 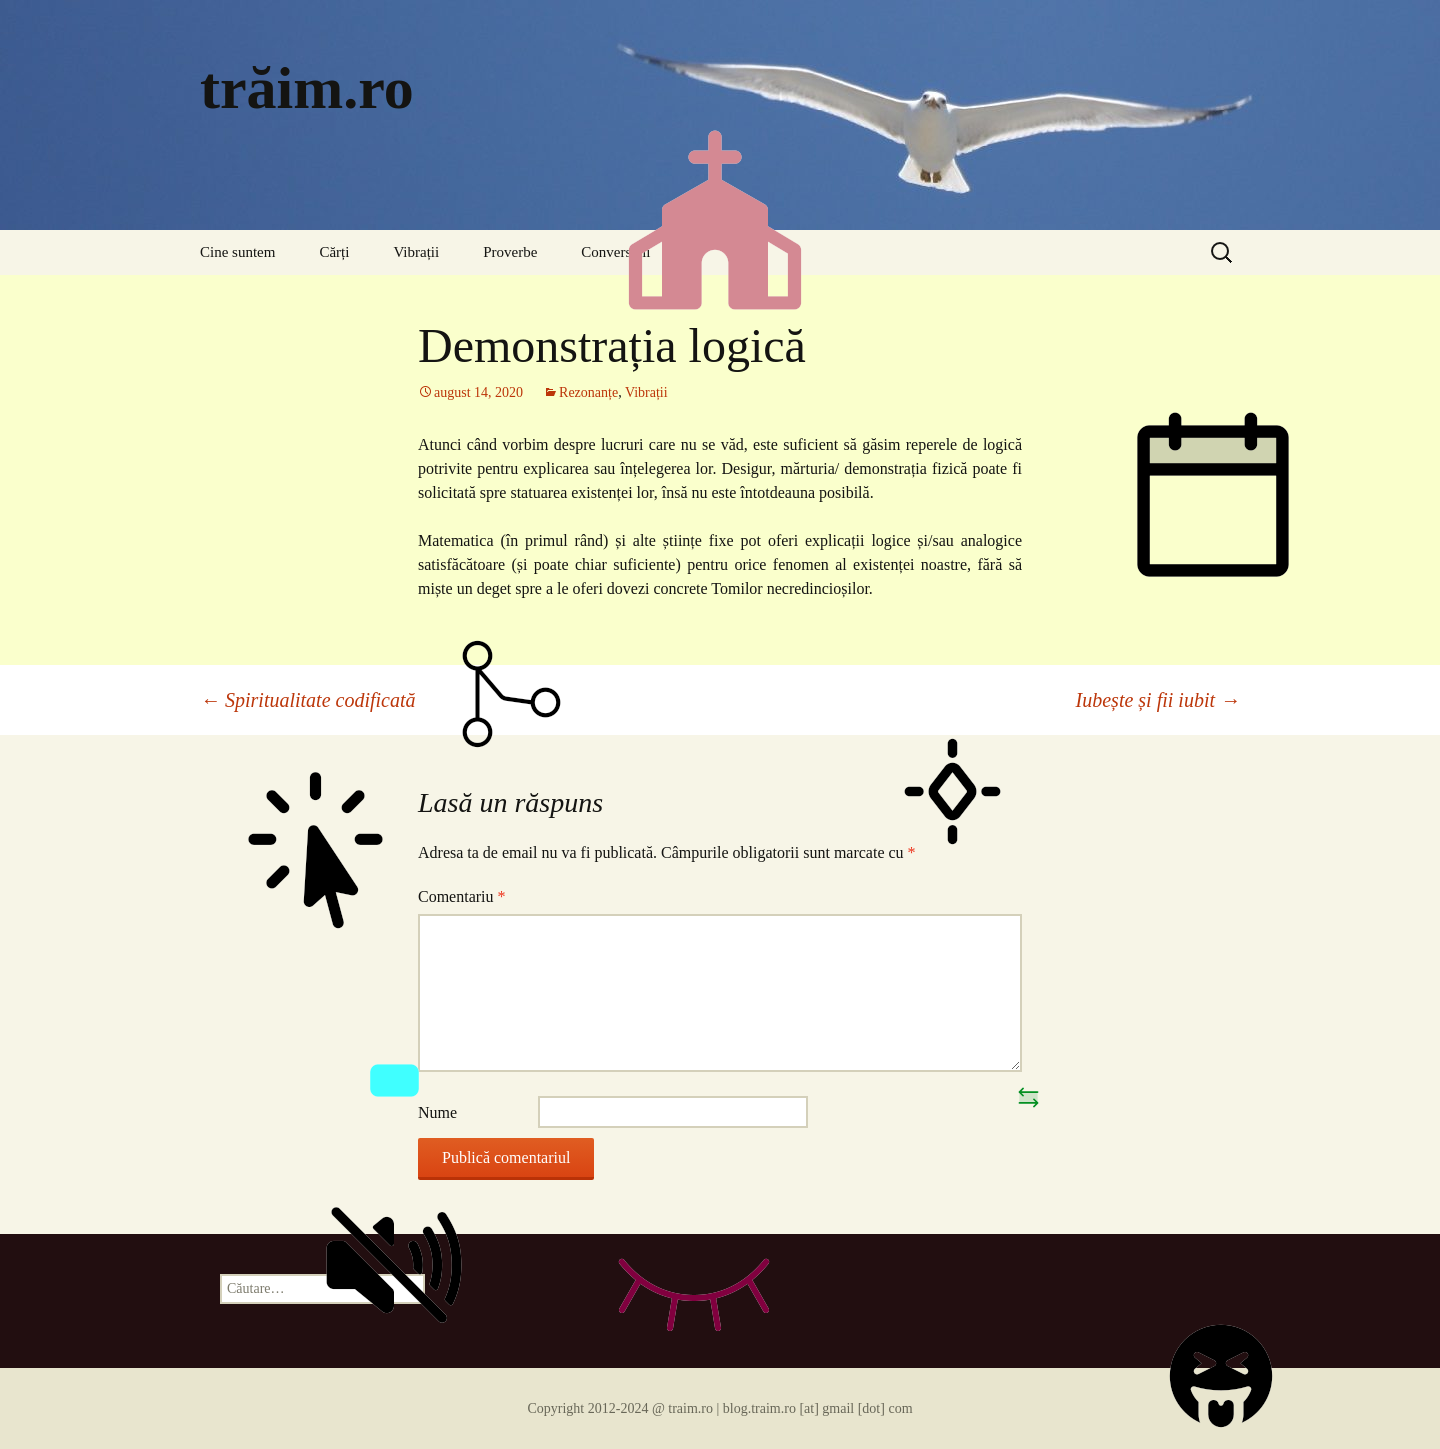 I want to click on insert a silly or playful emoji reaction, so click(x=1221, y=1376).